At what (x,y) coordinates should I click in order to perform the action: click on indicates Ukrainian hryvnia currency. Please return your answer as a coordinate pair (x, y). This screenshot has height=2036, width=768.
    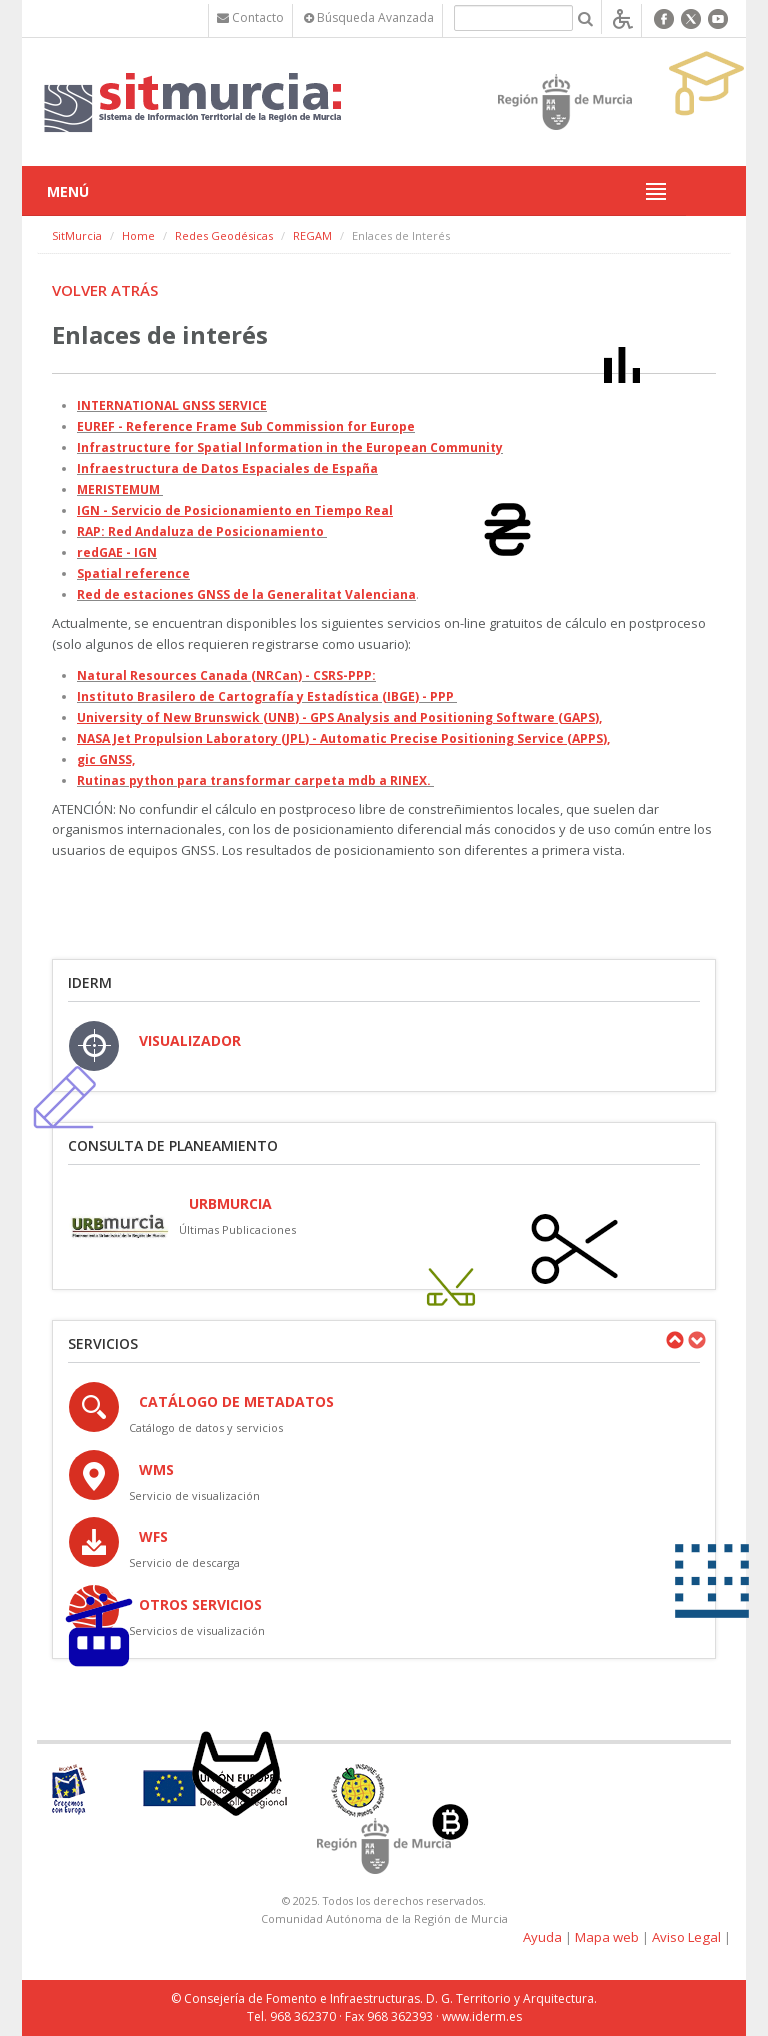
    Looking at the image, I should click on (507, 529).